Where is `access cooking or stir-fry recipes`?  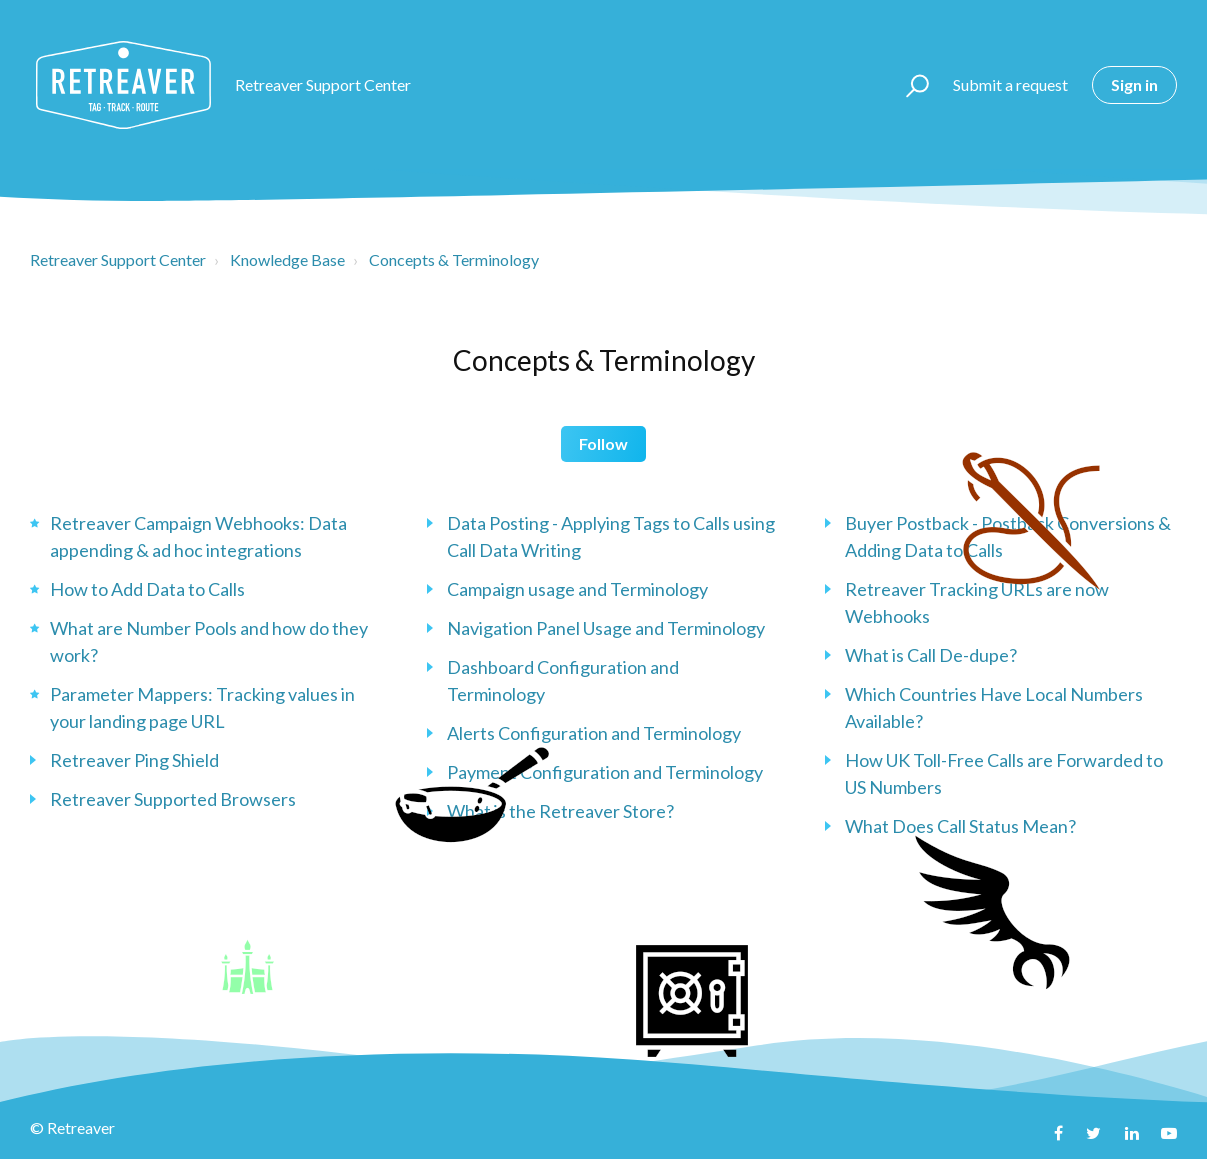
access cooking or stir-fry recipes is located at coordinates (472, 790).